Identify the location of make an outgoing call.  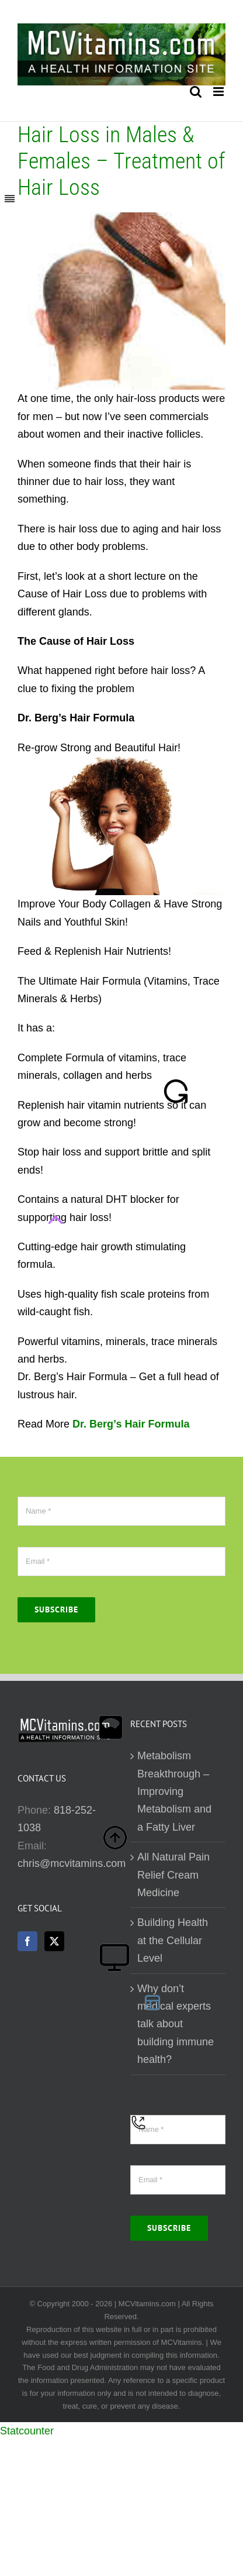
(138, 2123).